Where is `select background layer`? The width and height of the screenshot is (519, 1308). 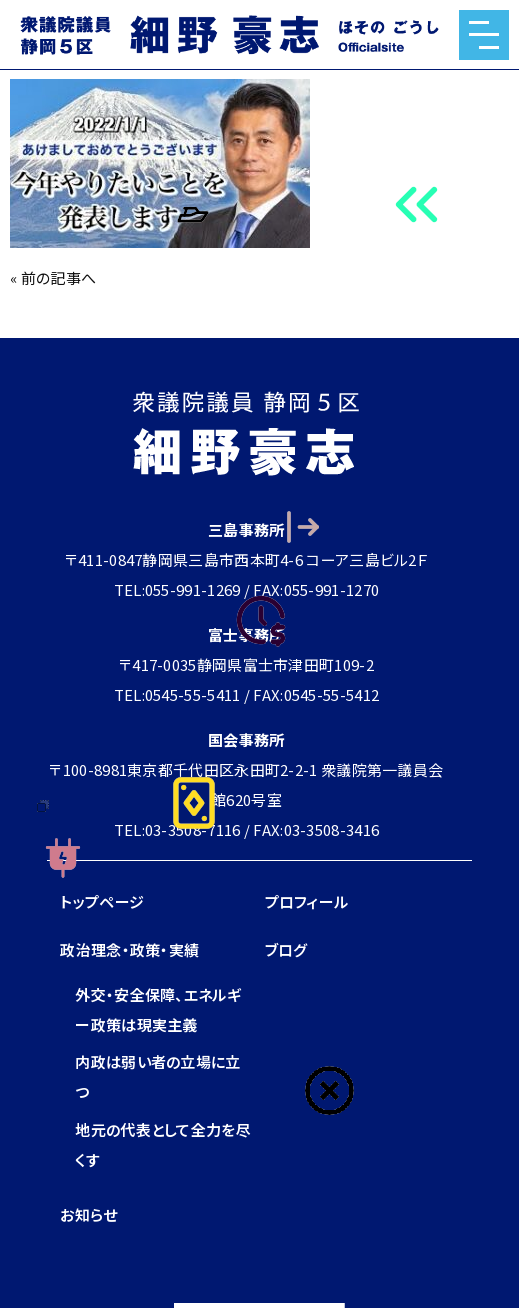 select background layer is located at coordinates (43, 806).